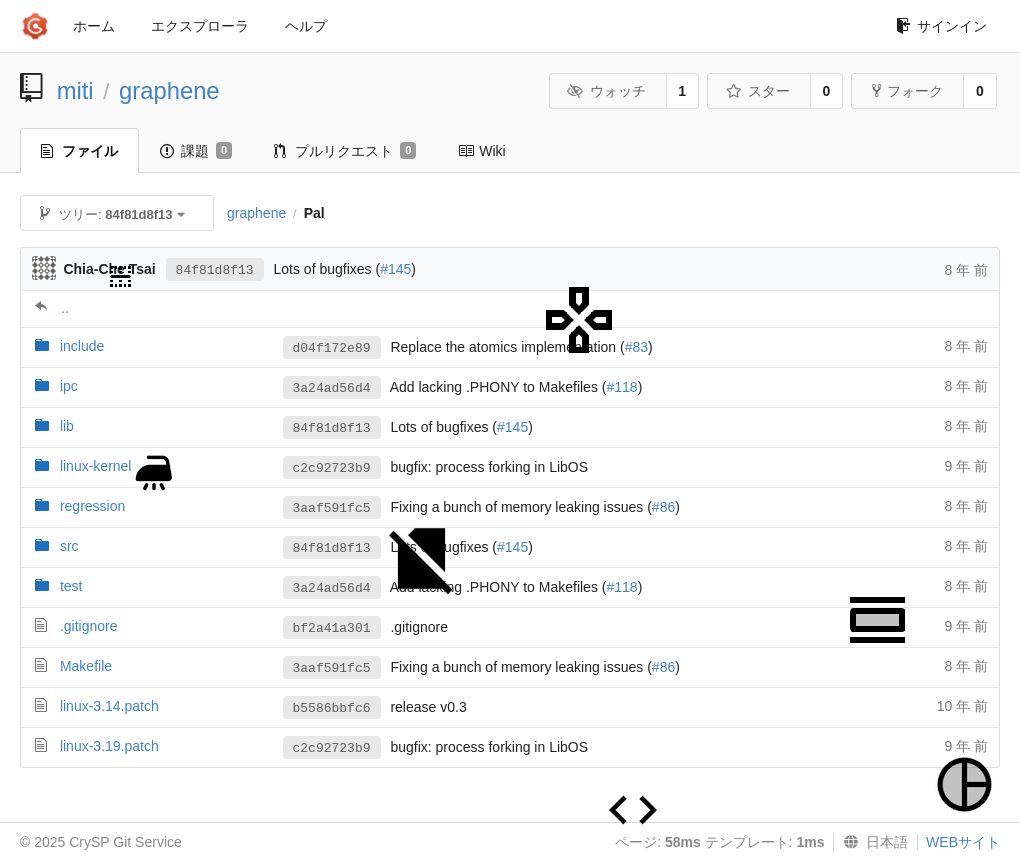 Image resolution: width=1020 pixels, height=862 pixels. Describe the element at coordinates (154, 472) in the screenshot. I see `indicates steam ironing setting` at that location.